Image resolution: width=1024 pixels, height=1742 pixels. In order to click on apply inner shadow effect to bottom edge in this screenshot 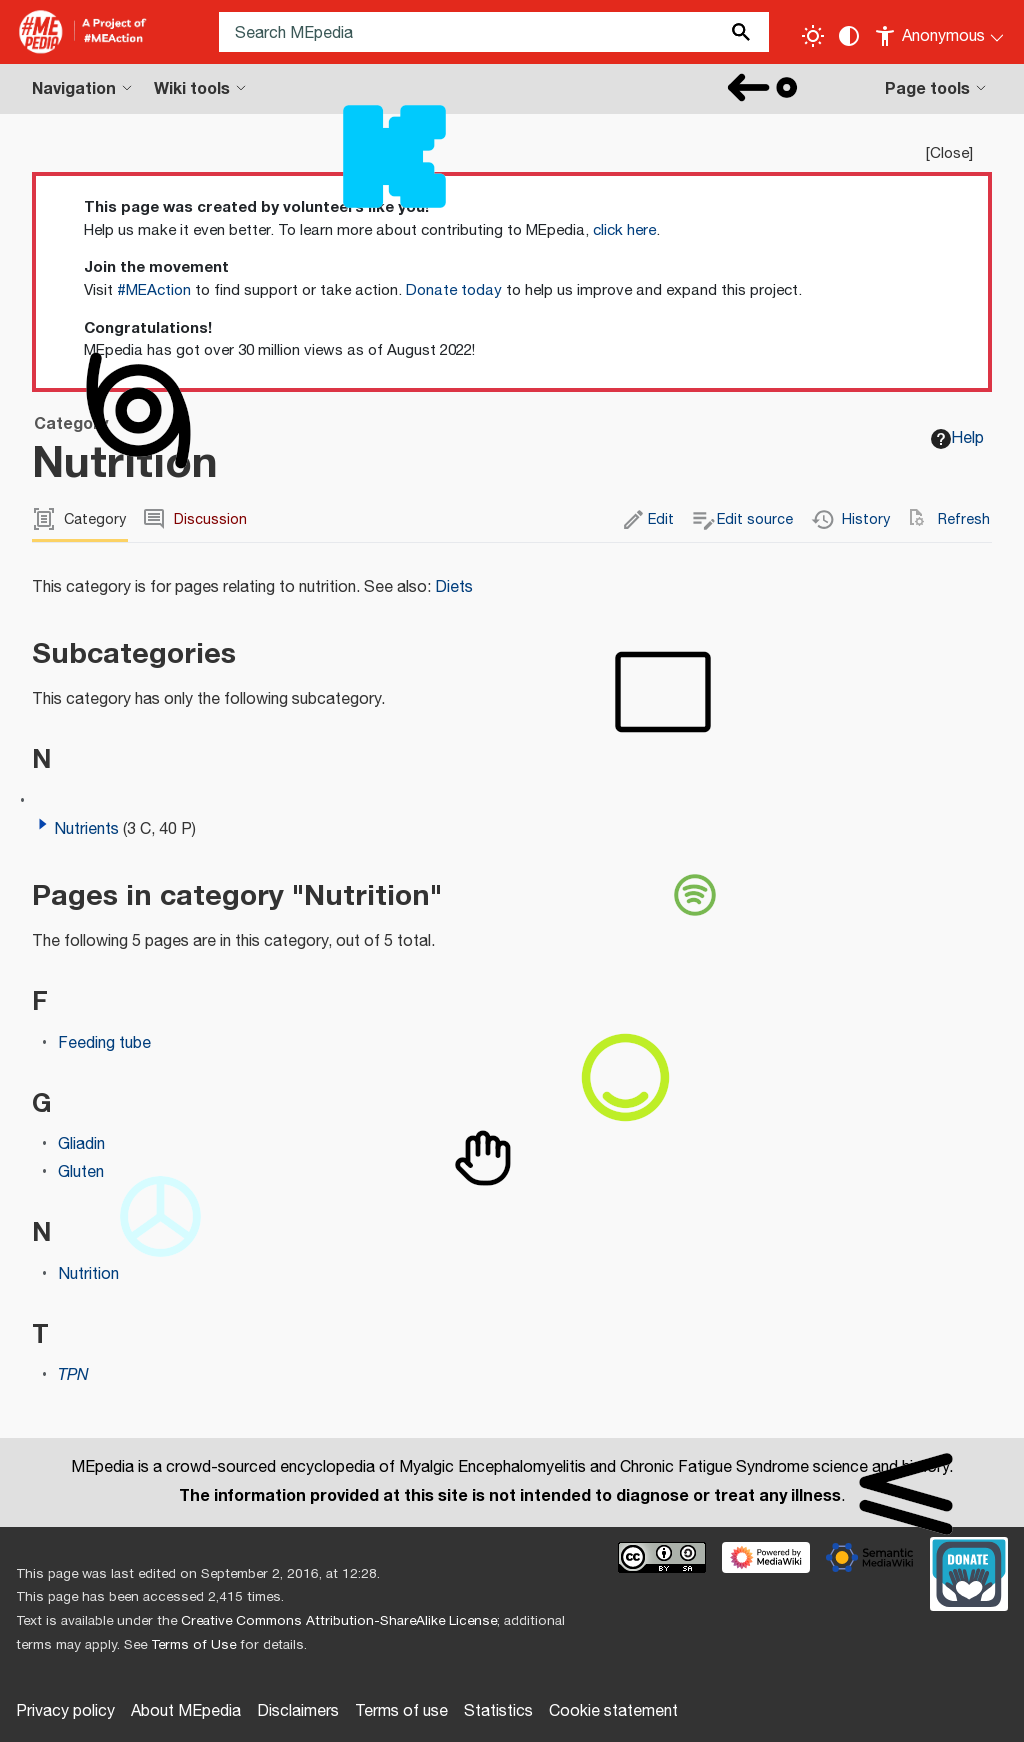, I will do `click(625, 1077)`.